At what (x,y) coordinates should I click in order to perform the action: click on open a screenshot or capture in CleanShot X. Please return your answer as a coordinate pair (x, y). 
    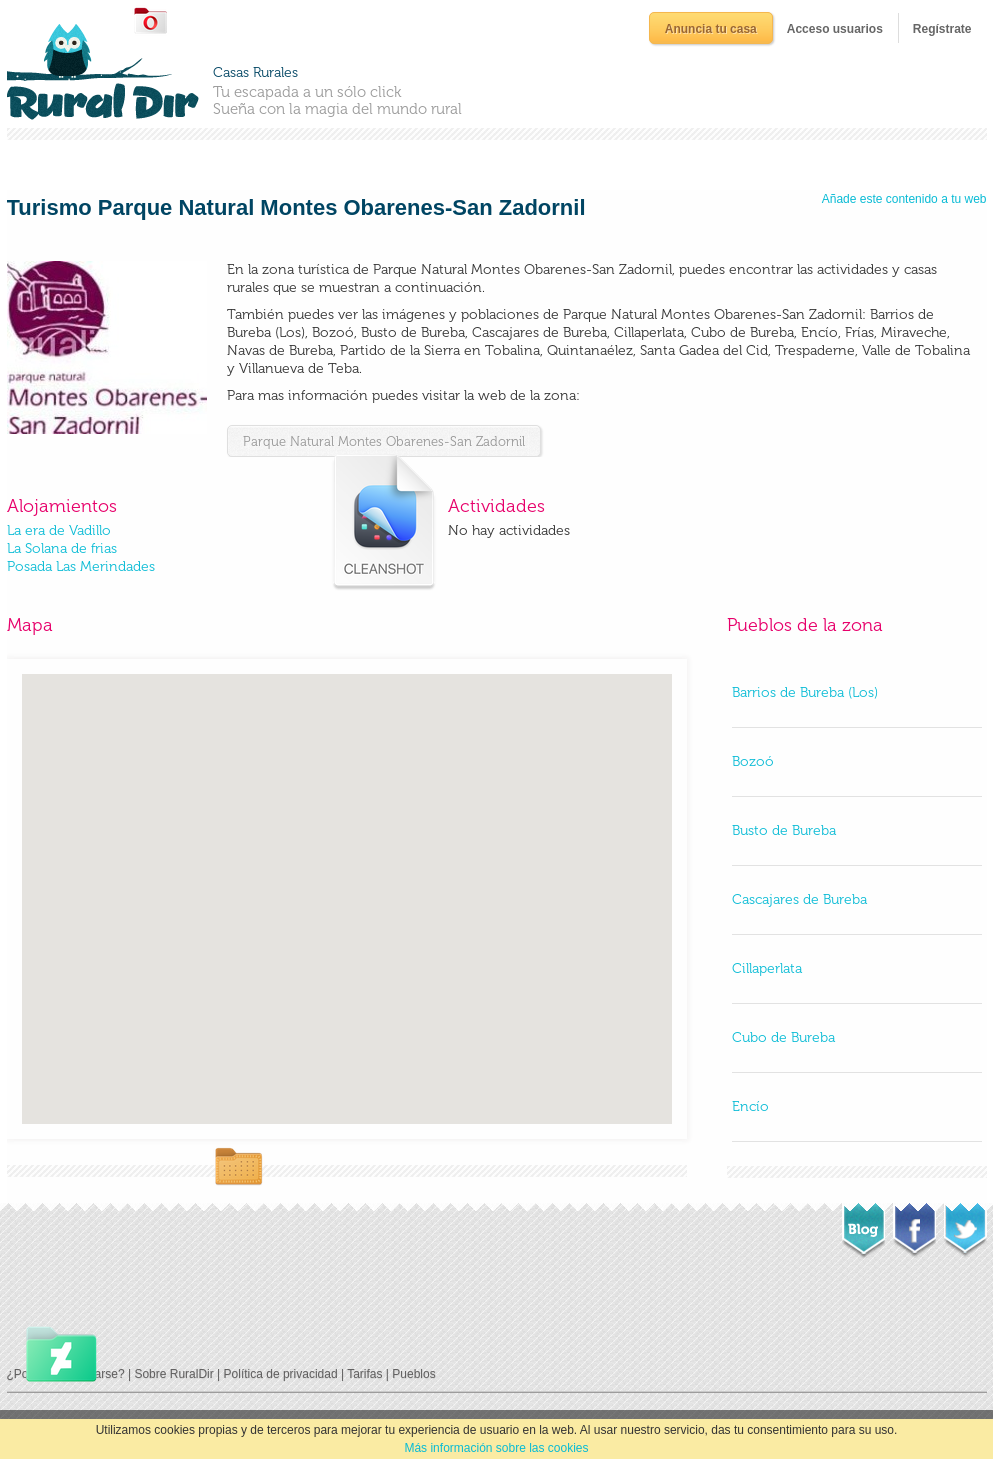
    Looking at the image, I should click on (384, 520).